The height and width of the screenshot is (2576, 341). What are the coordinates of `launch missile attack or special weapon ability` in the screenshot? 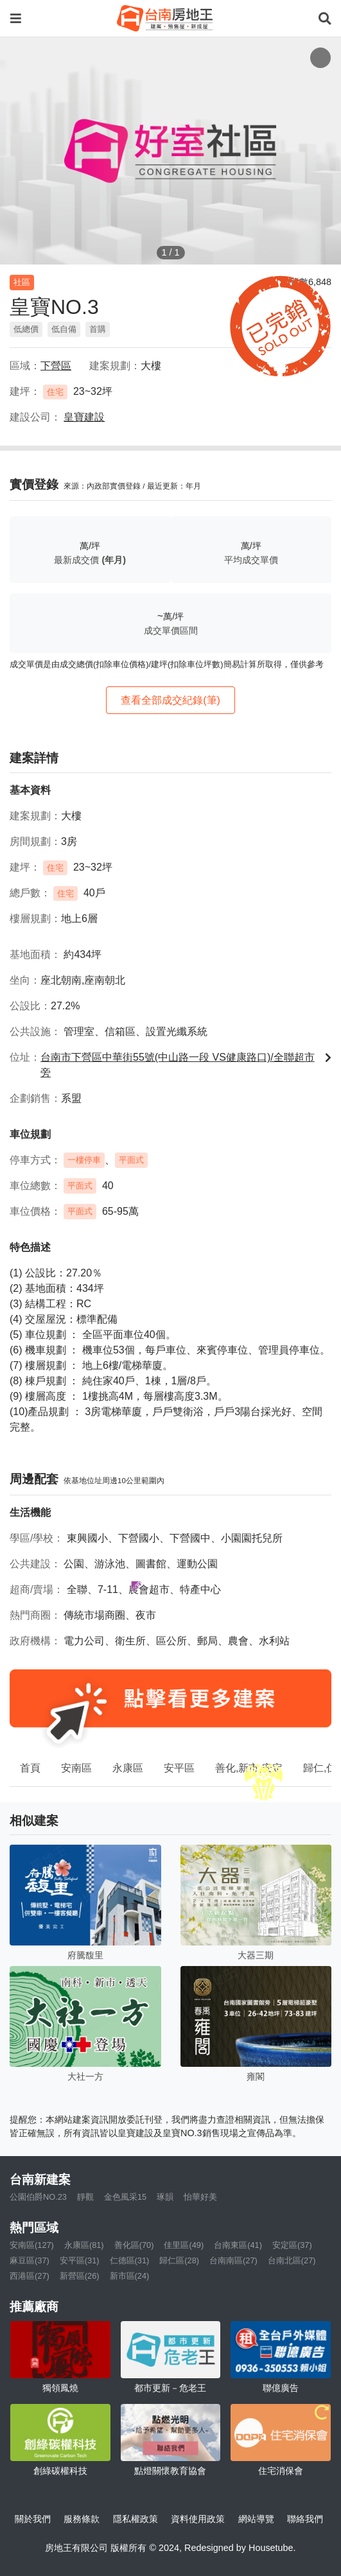 It's located at (136, 1586).